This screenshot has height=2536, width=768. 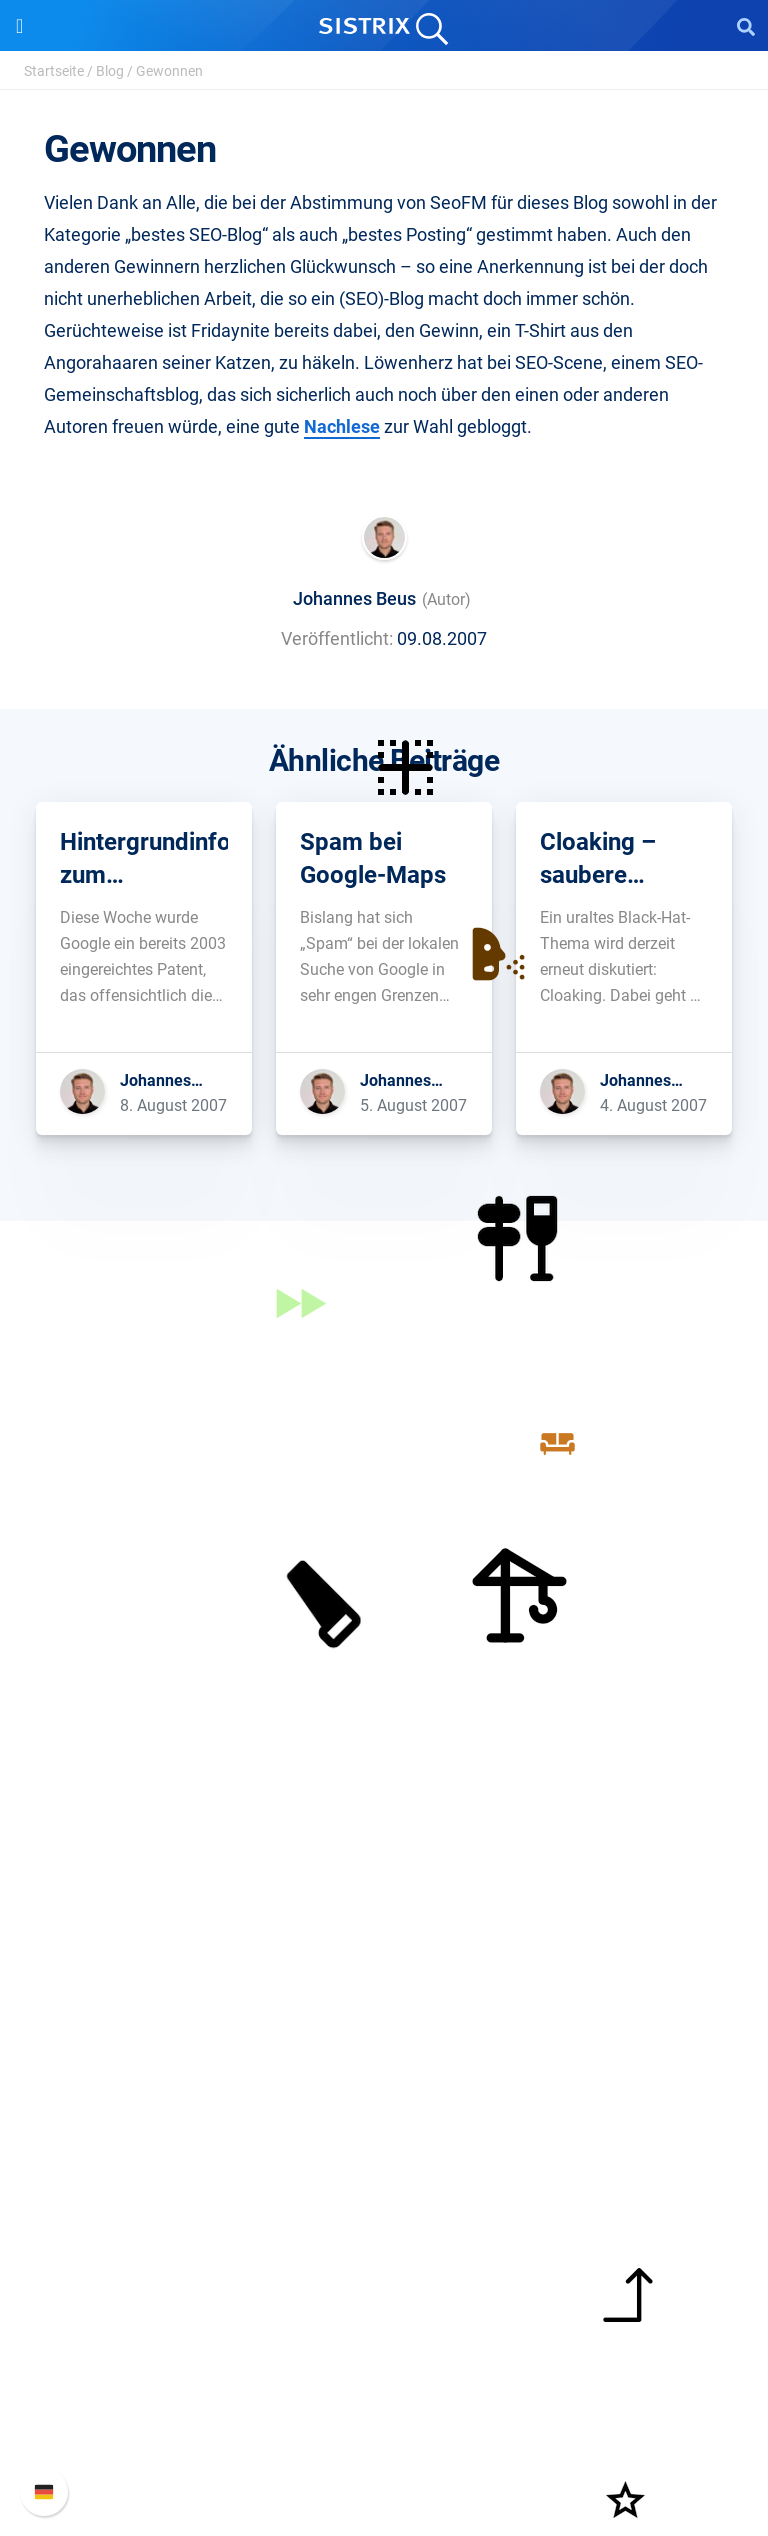 I want to click on report respiratory symptoms, so click(x=499, y=954).